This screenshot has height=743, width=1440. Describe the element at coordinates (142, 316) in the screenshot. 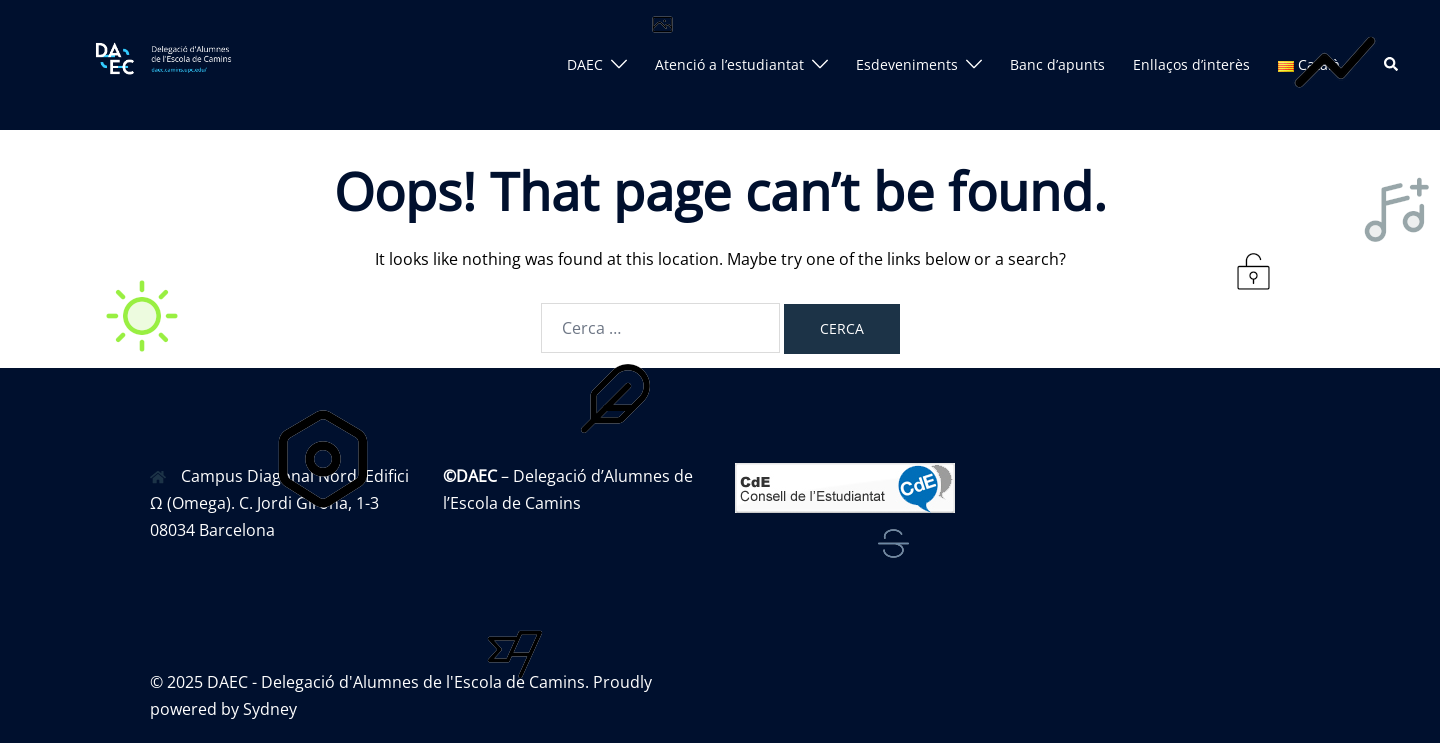

I see `toggle light mode or theme` at that location.